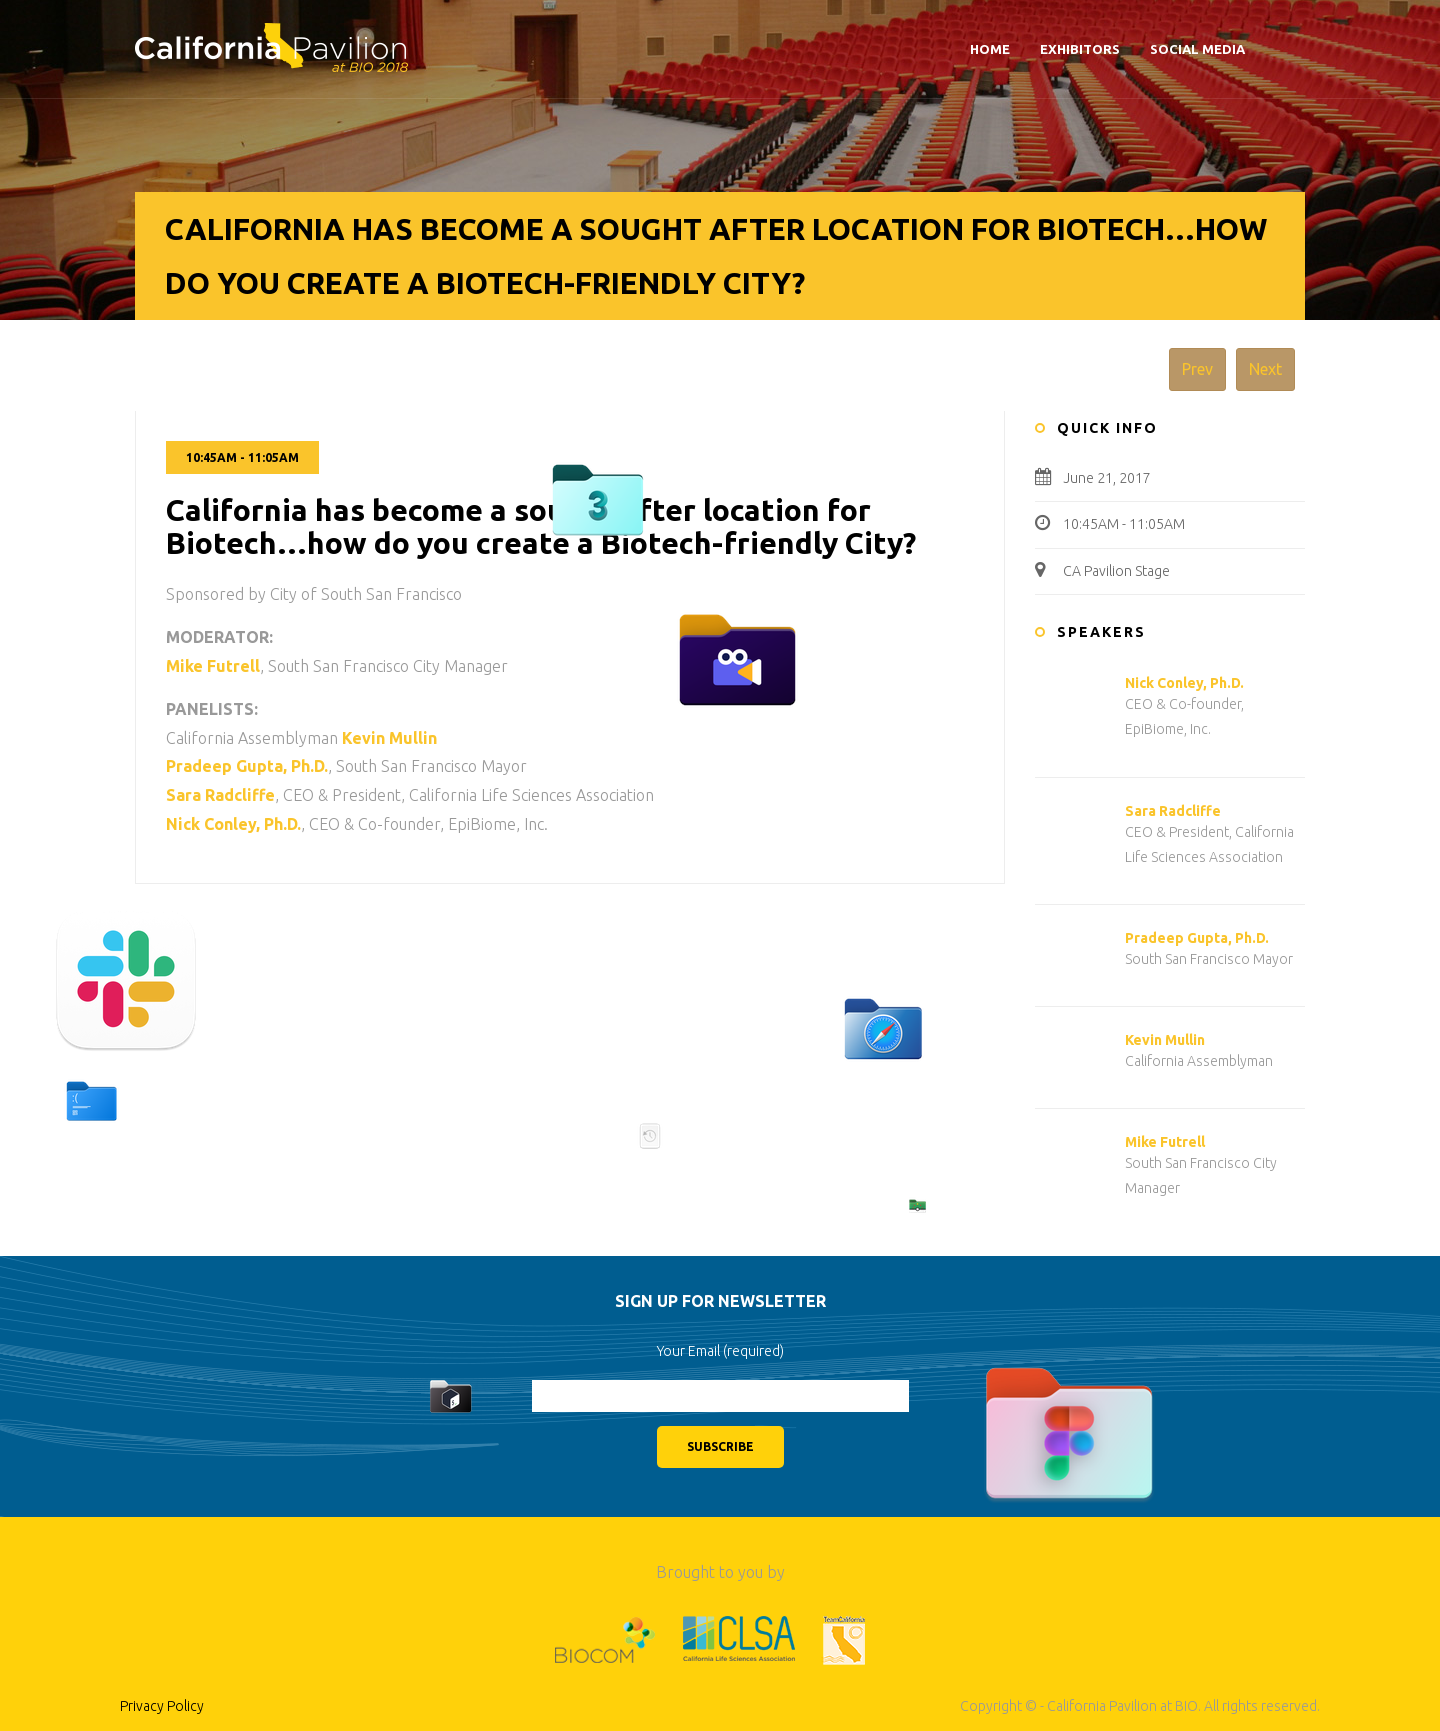 Image resolution: width=1440 pixels, height=1731 pixels. Describe the element at coordinates (737, 663) in the screenshot. I see `open wondershare anireel project folder` at that location.